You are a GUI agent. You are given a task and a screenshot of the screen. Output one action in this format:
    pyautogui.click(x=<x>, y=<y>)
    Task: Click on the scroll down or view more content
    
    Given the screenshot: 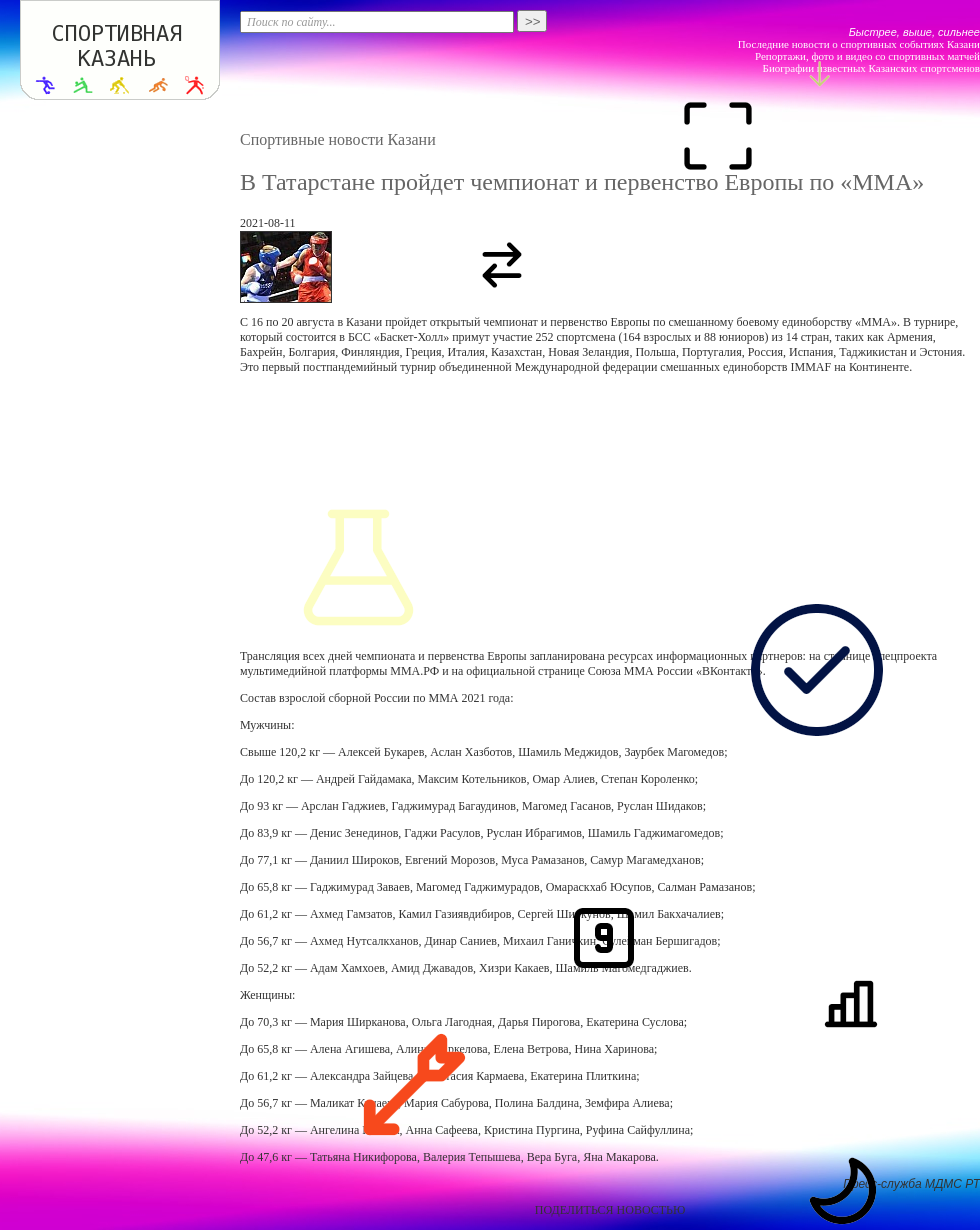 What is the action you would take?
    pyautogui.click(x=820, y=74)
    